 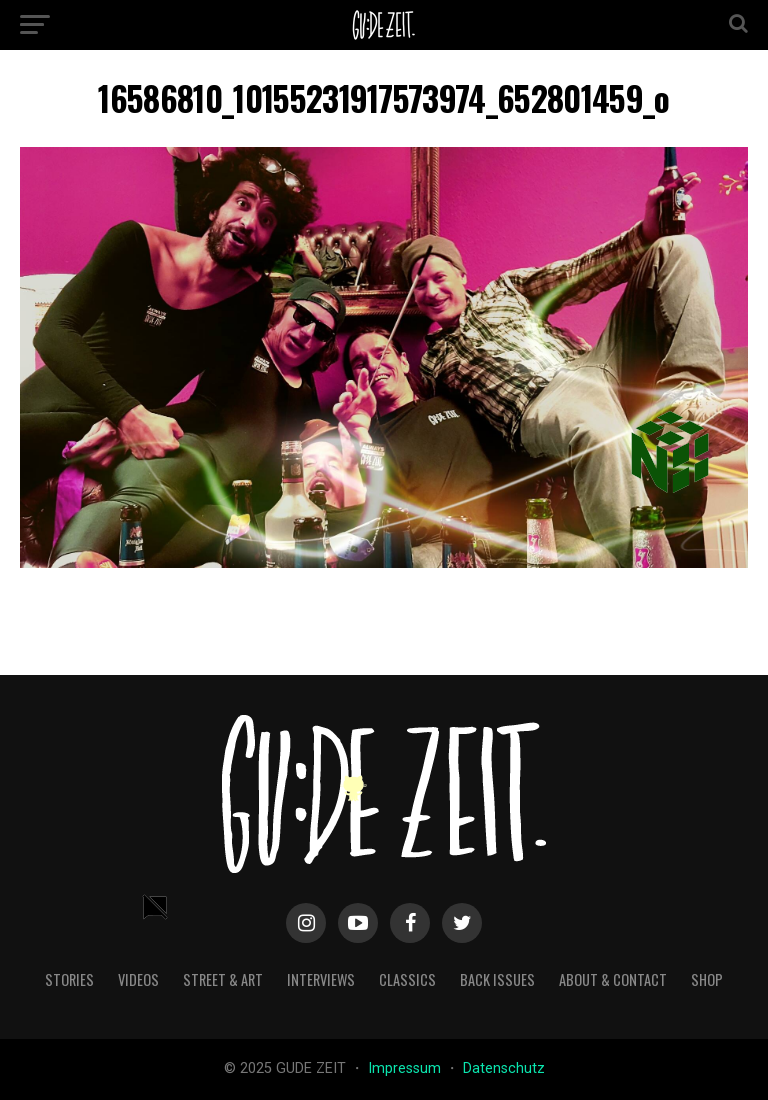 What do you see at coordinates (353, 788) in the screenshot?
I see `open refined github browser extension` at bounding box center [353, 788].